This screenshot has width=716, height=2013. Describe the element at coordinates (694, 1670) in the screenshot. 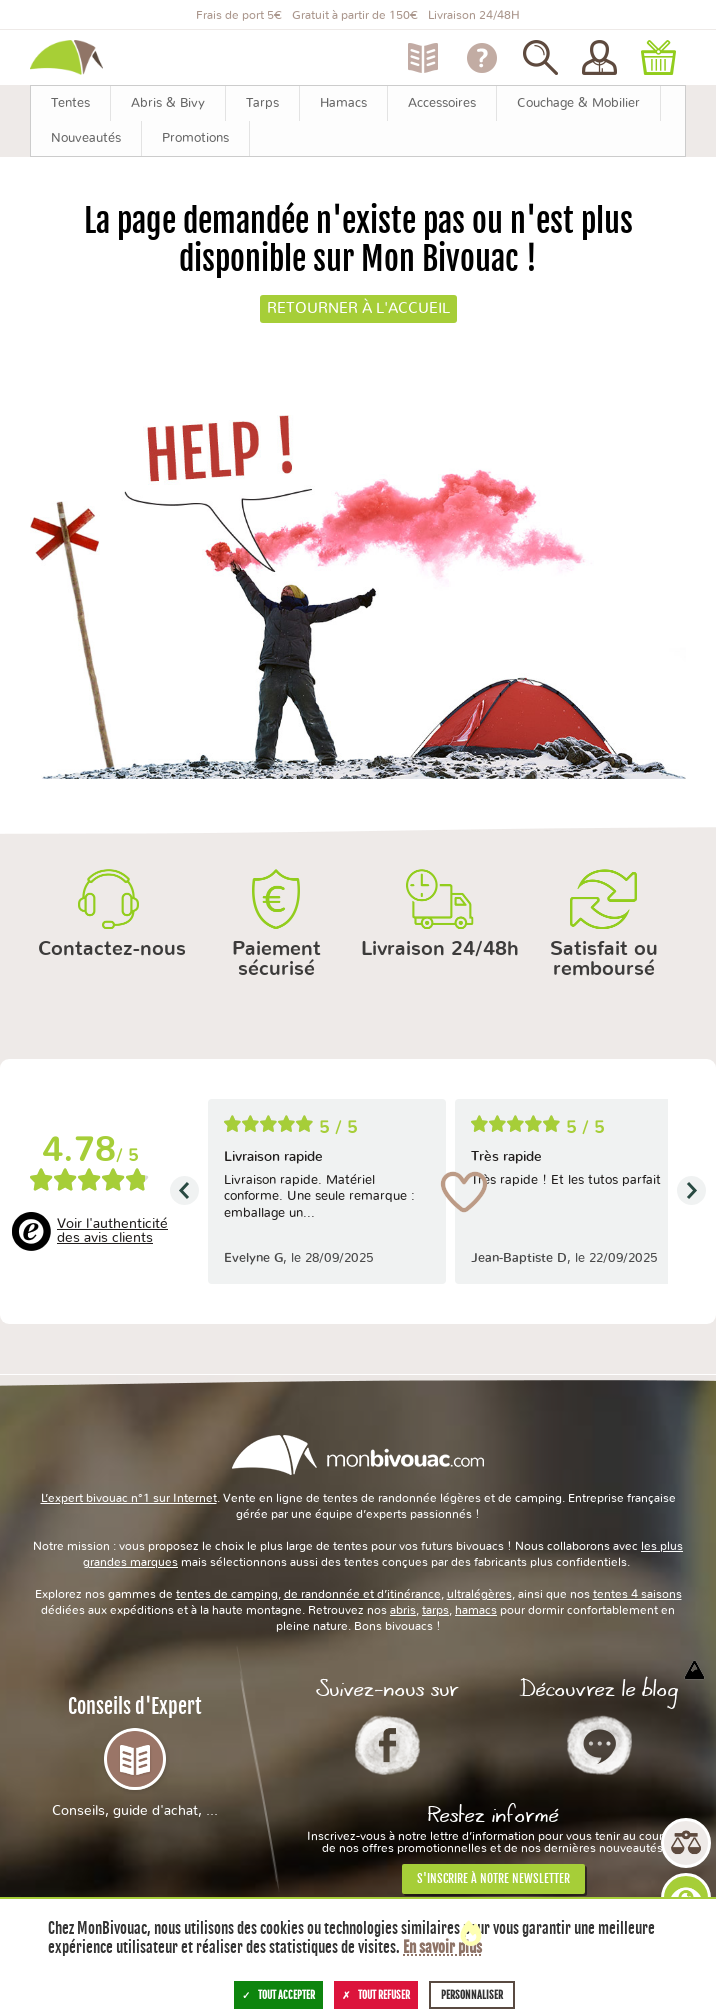

I see `view outdoor or nature-related content` at that location.